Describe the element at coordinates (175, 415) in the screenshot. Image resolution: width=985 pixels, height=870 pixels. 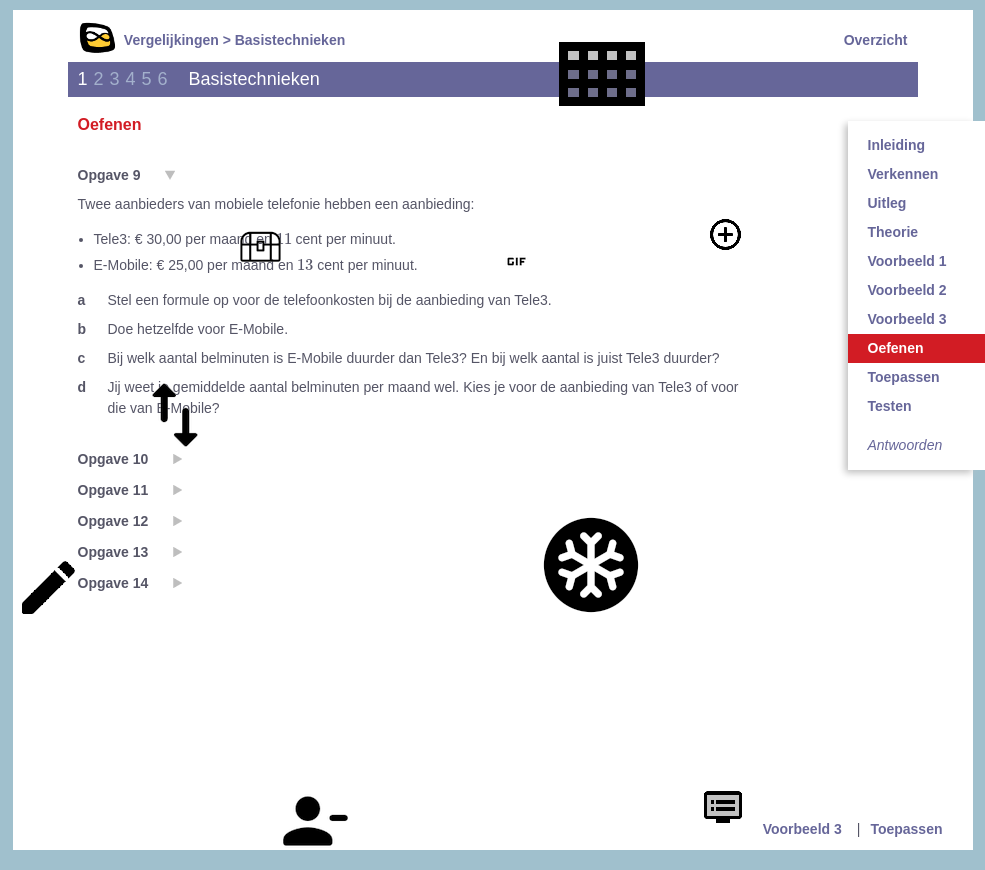
I see `swap or reverse the order of items` at that location.